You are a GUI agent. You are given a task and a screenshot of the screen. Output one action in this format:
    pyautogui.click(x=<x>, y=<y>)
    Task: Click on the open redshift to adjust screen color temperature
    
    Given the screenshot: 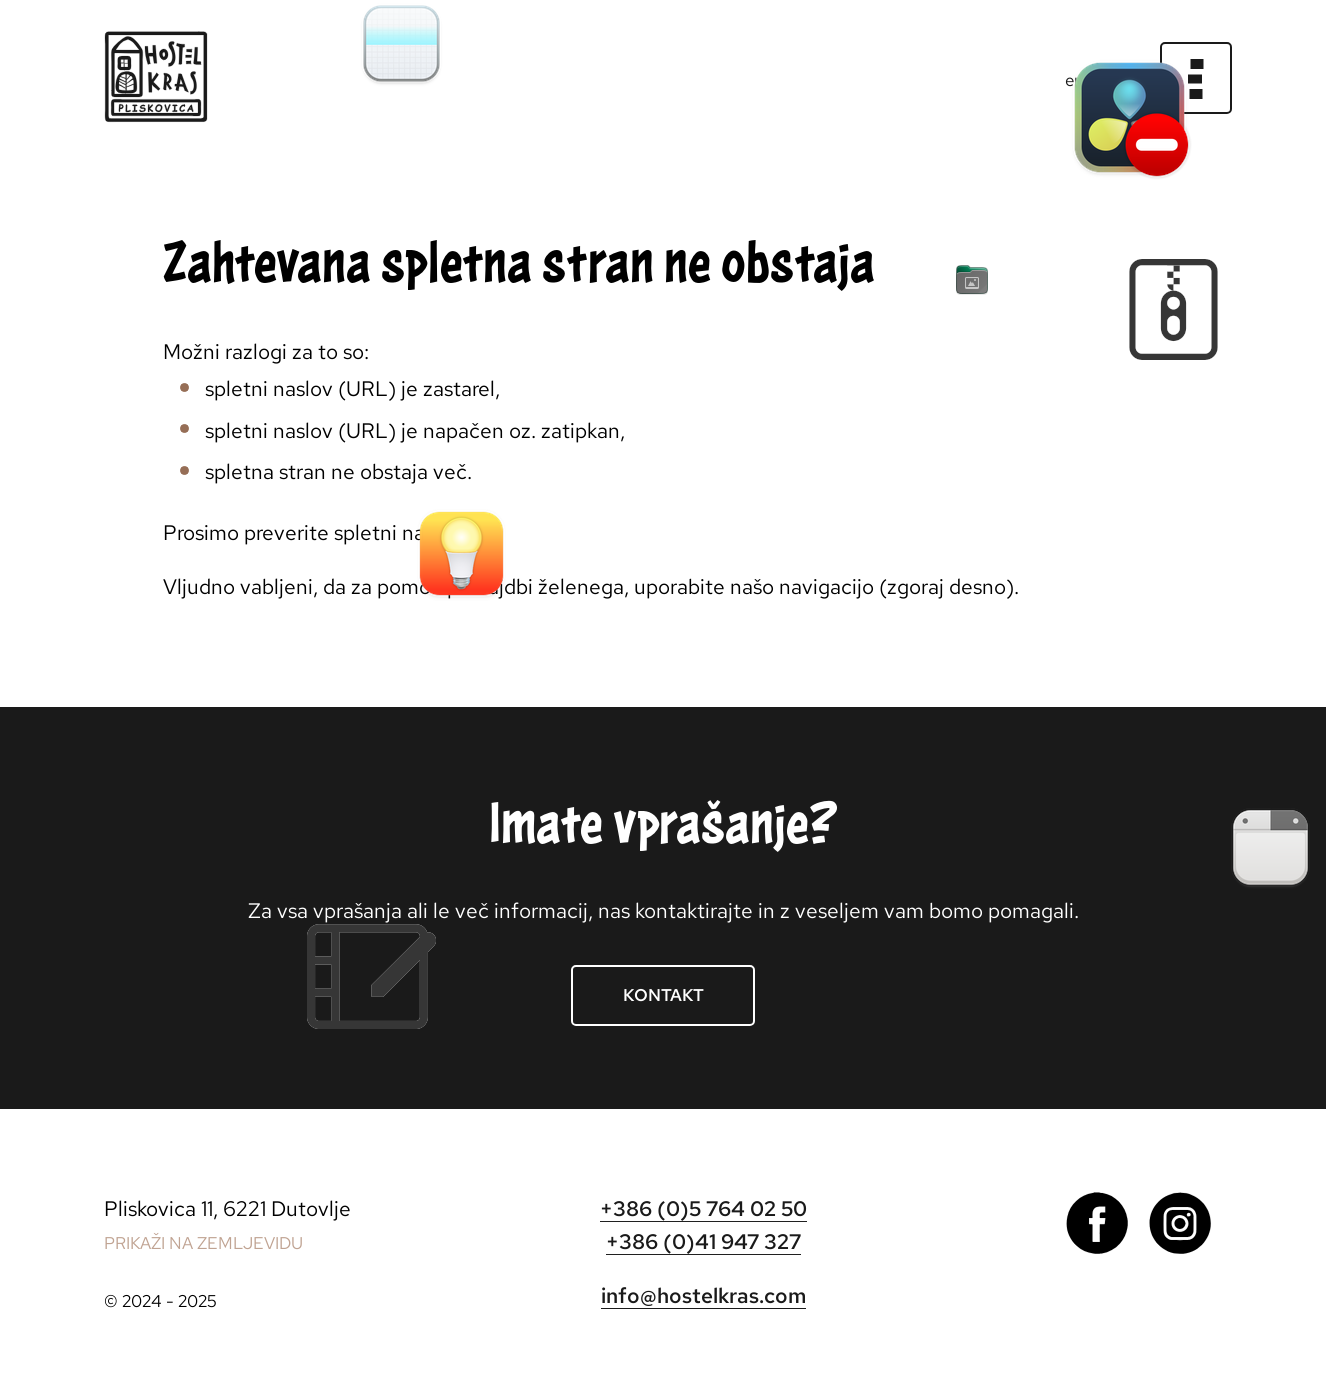 What is the action you would take?
    pyautogui.click(x=461, y=553)
    